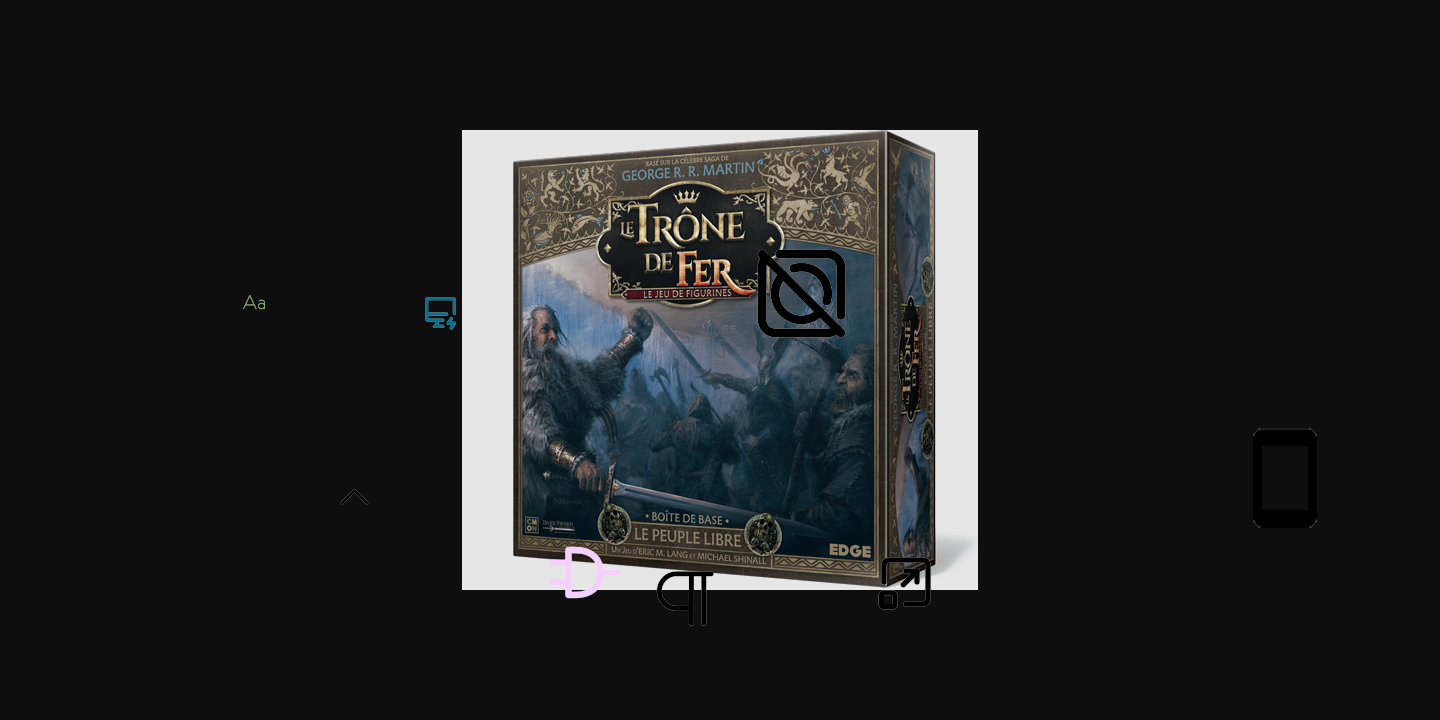 The width and height of the screenshot is (1440, 720). Describe the element at coordinates (440, 312) in the screenshot. I see `power settings for desktop computer` at that location.